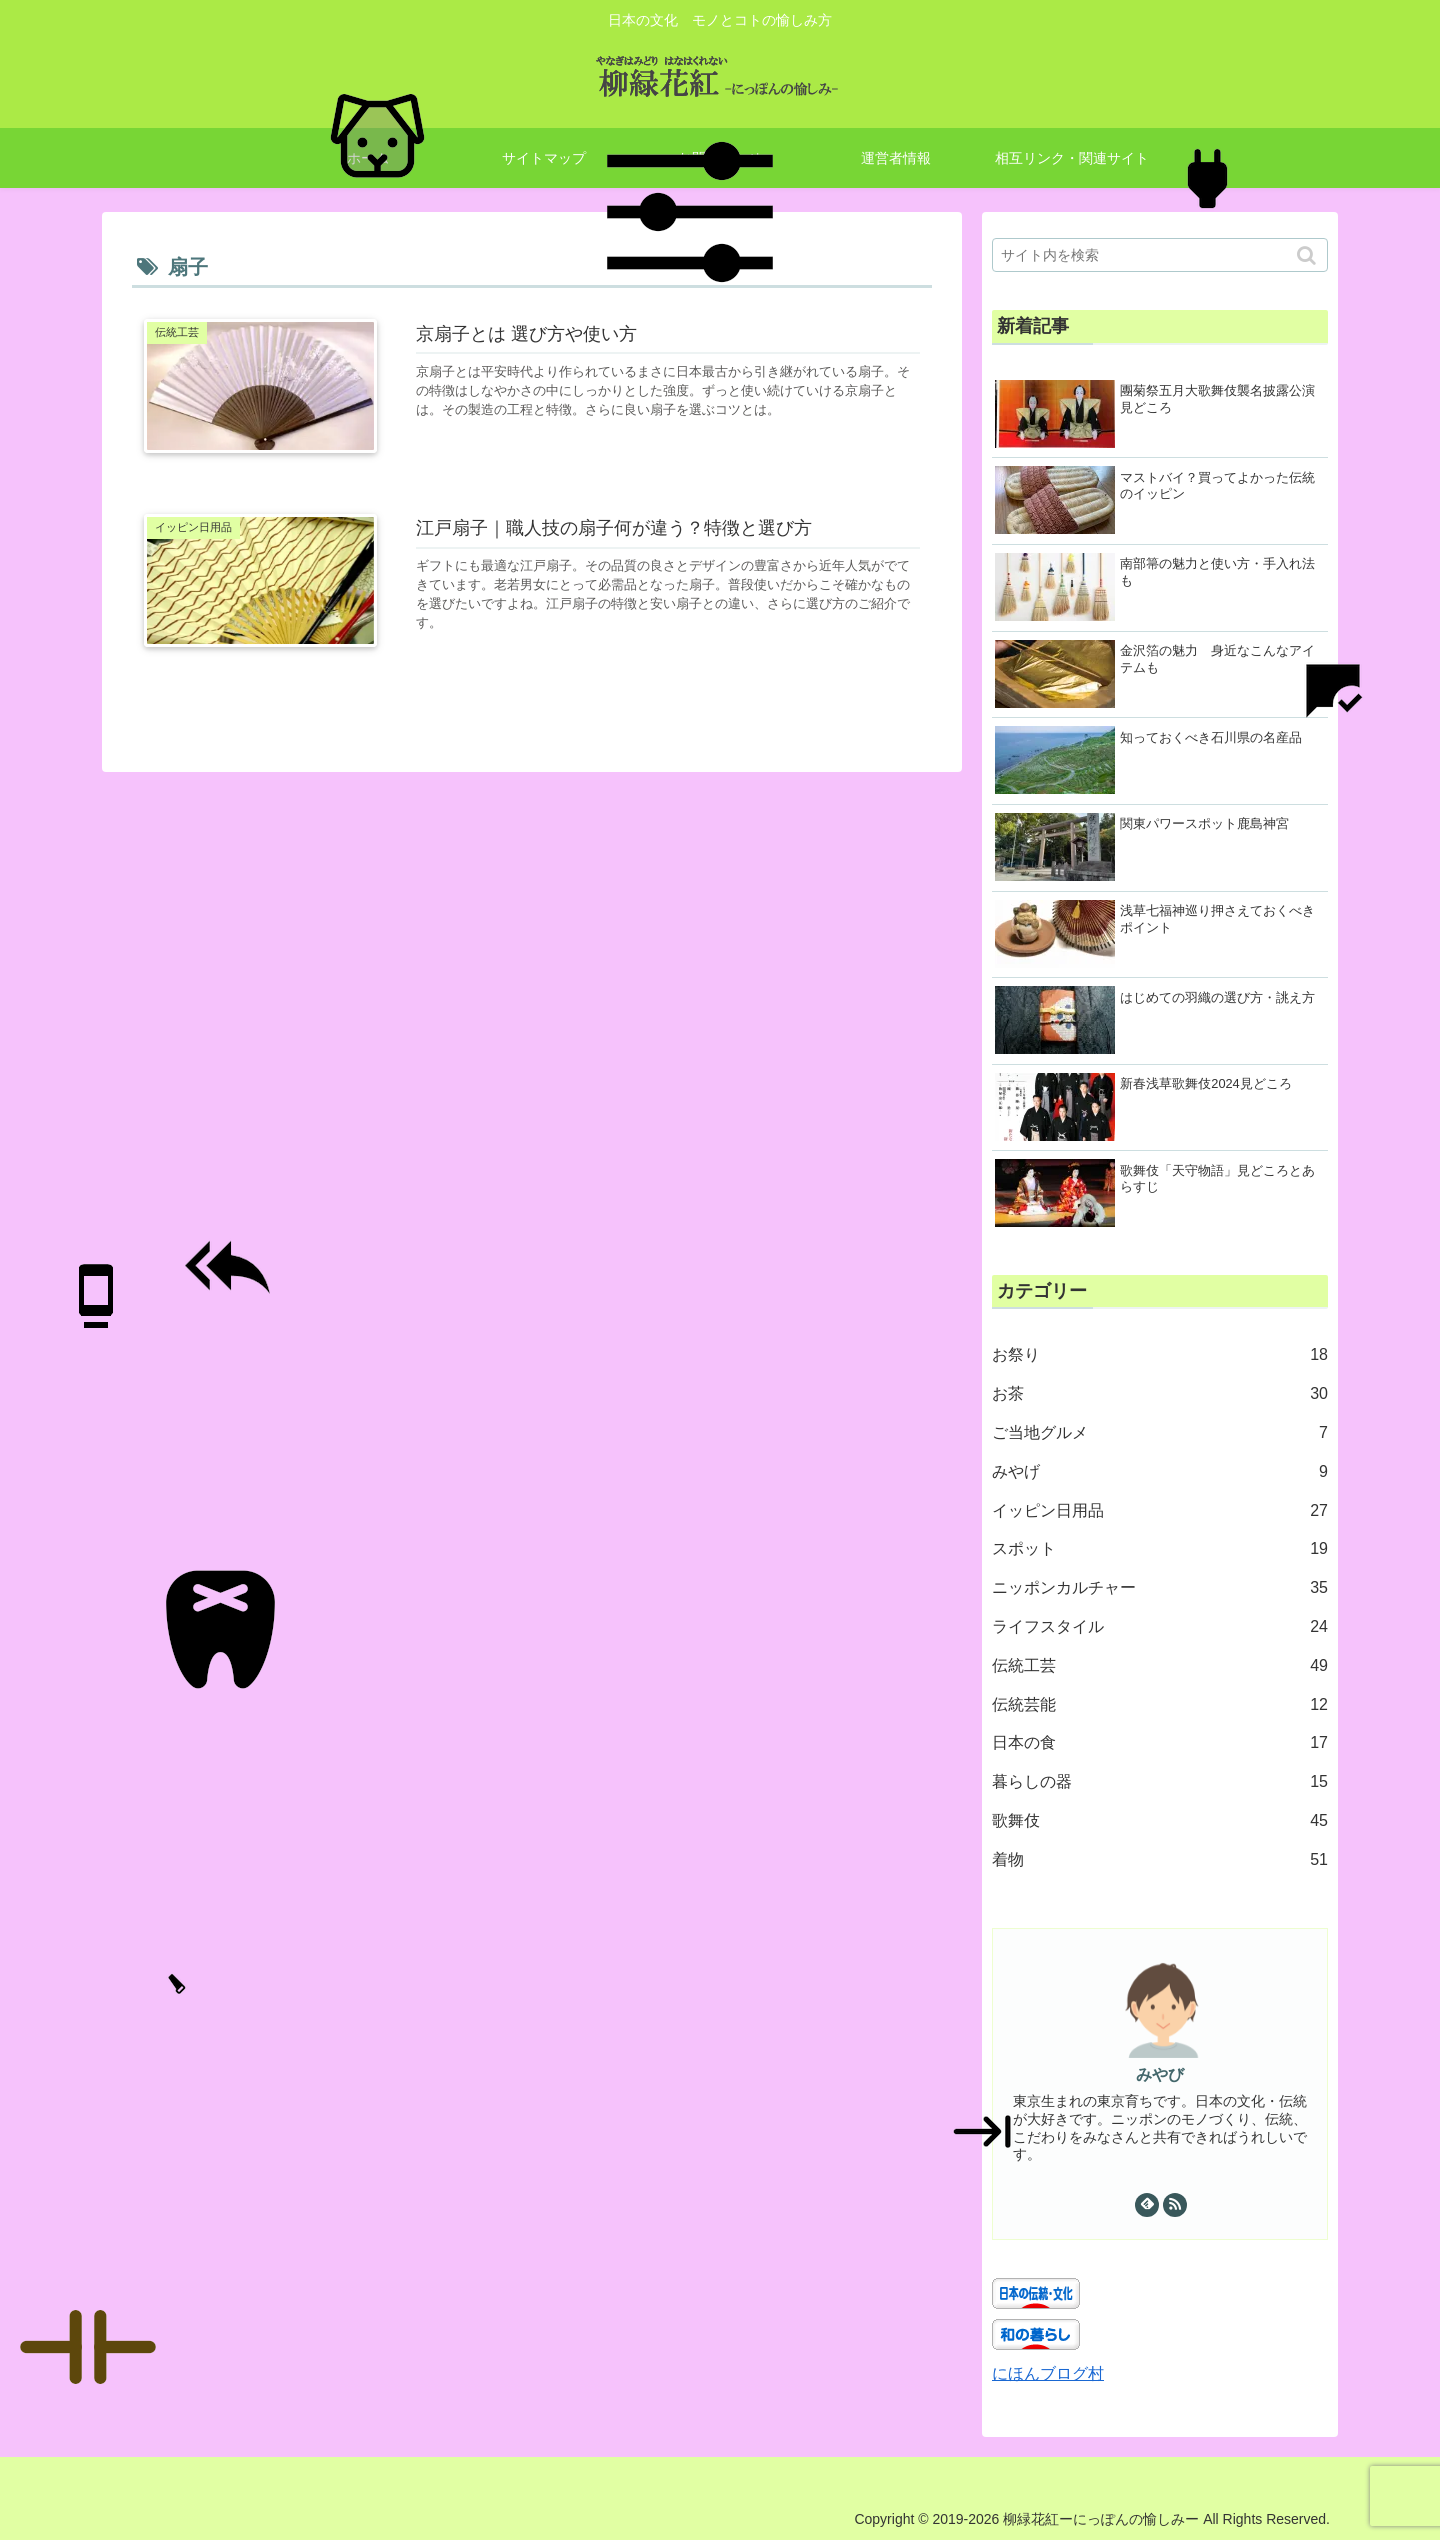  Describe the element at coordinates (983, 2131) in the screenshot. I see `move cursor to end of line` at that location.